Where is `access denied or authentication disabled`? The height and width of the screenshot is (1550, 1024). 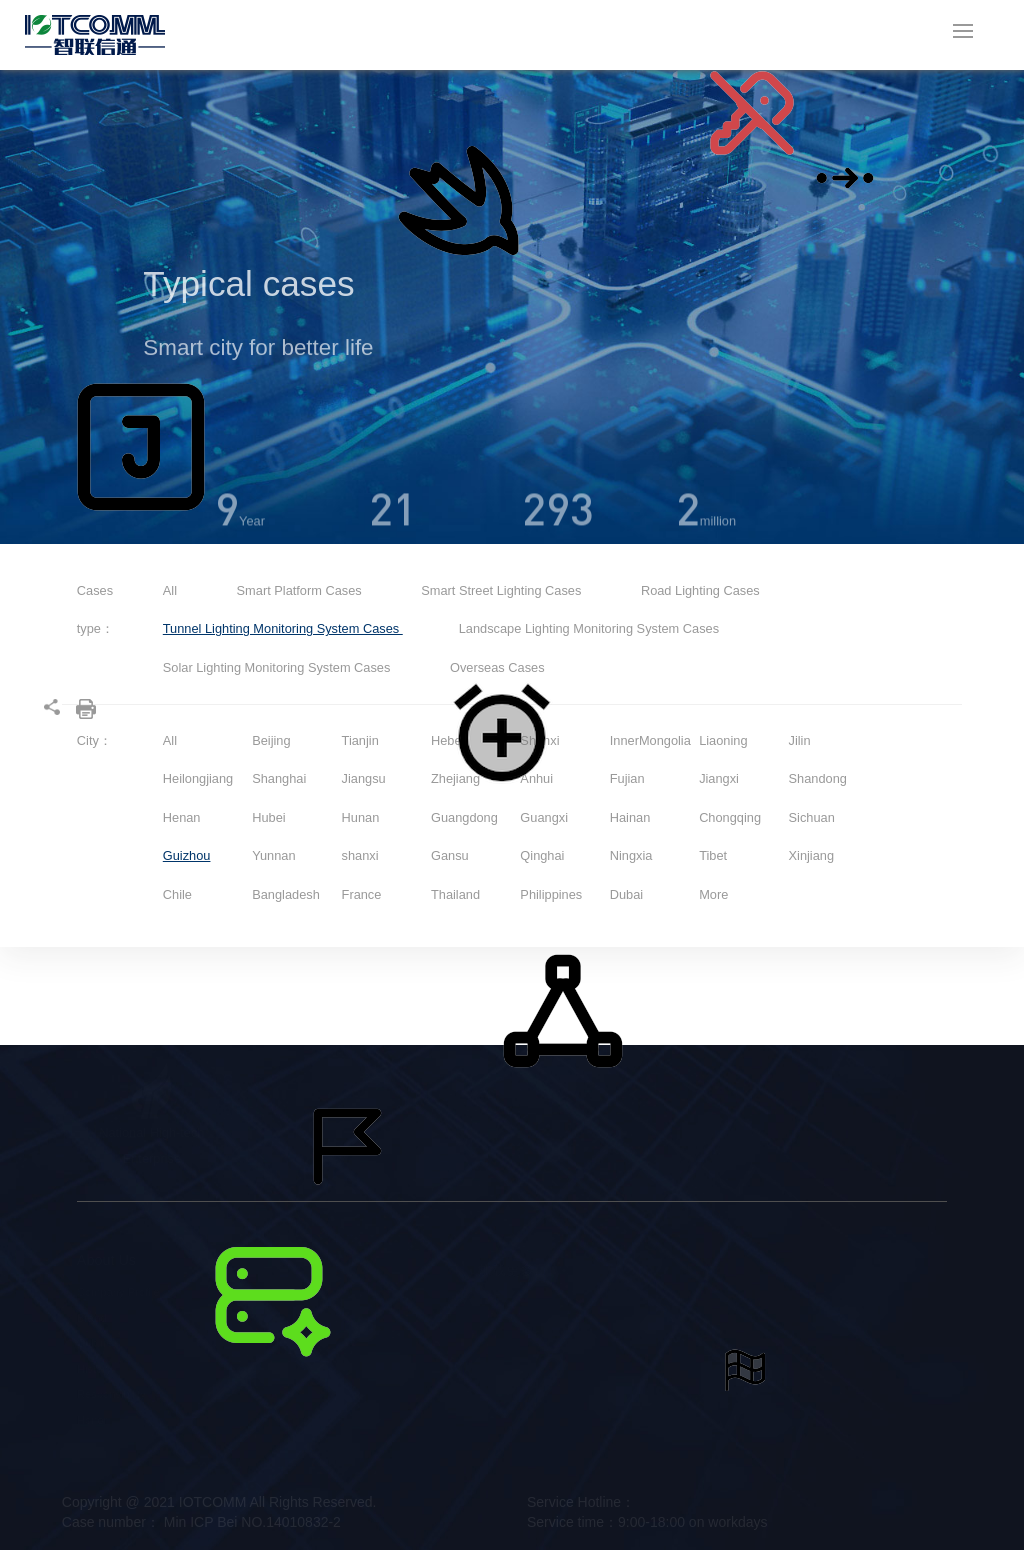
access denied or authentication disabled is located at coordinates (752, 113).